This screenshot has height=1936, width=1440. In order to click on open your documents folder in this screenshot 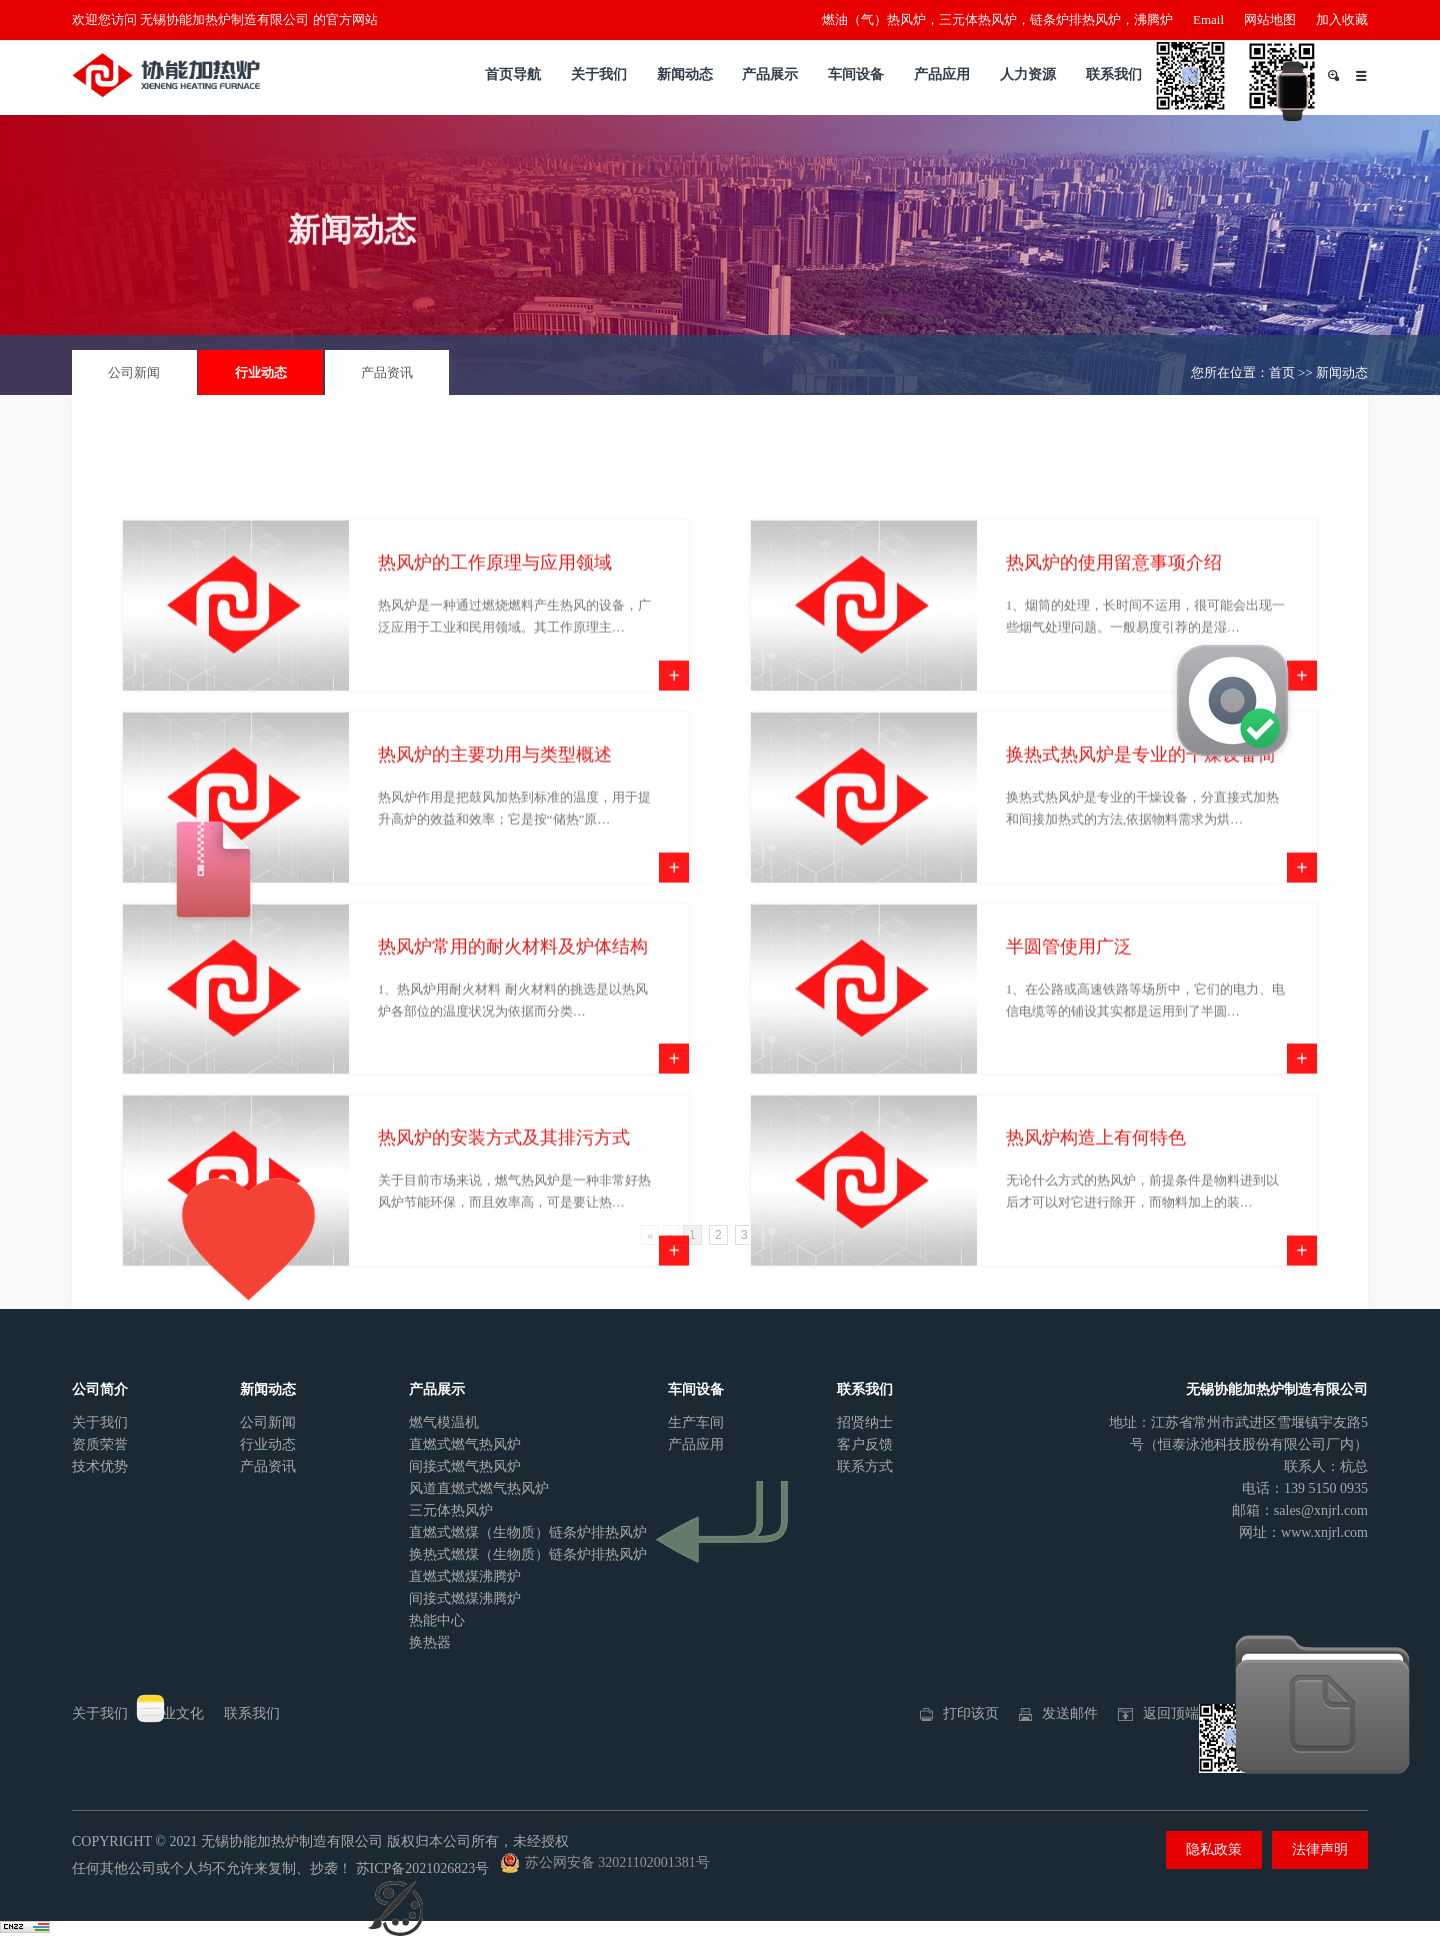, I will do `click(1322, 1704)`.